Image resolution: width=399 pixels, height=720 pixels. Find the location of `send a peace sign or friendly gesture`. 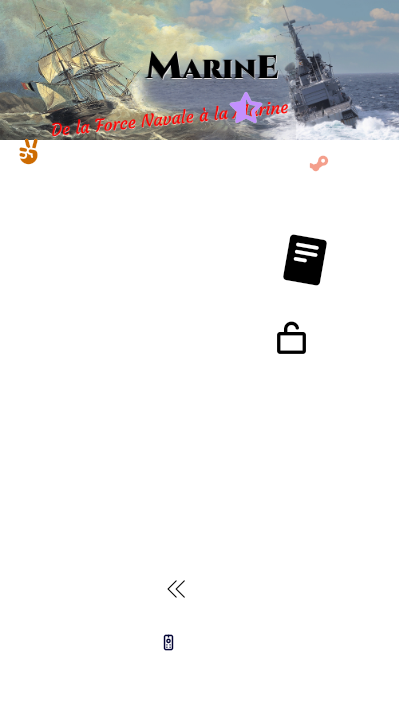

send a peace sign or friendly gesture is located at coordinates (28, 151).